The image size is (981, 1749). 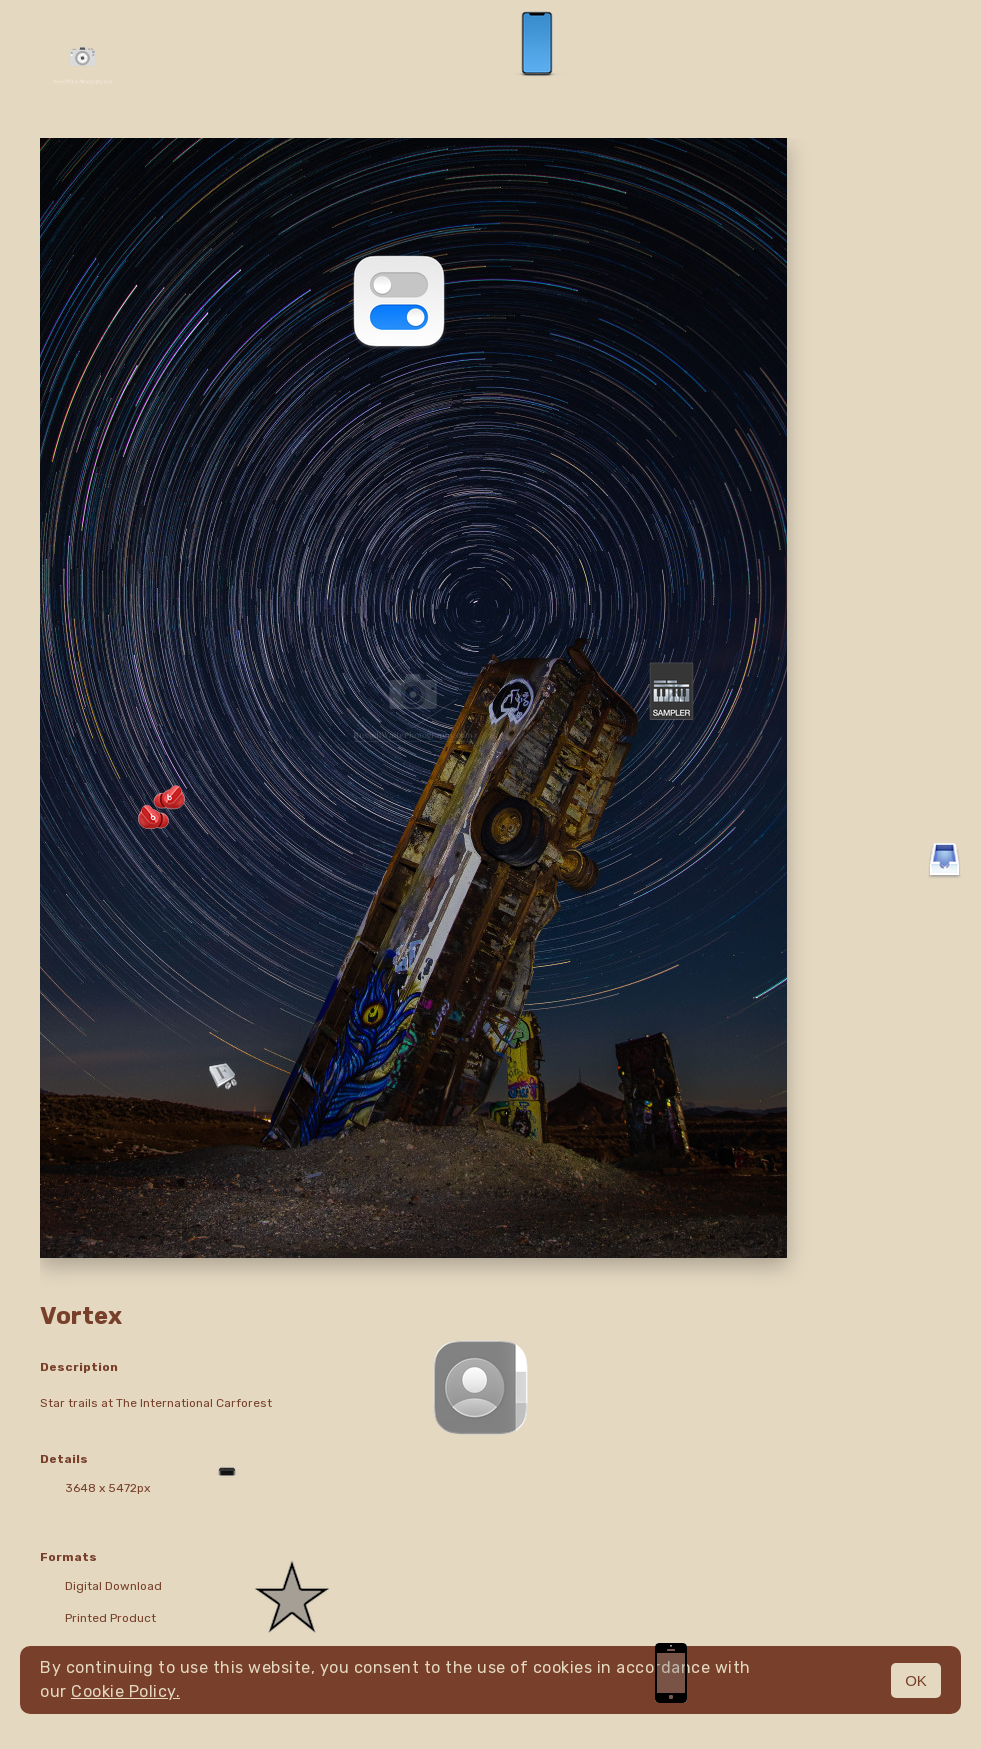 I want to click on open contacts app, so click(x=480, y=1387).